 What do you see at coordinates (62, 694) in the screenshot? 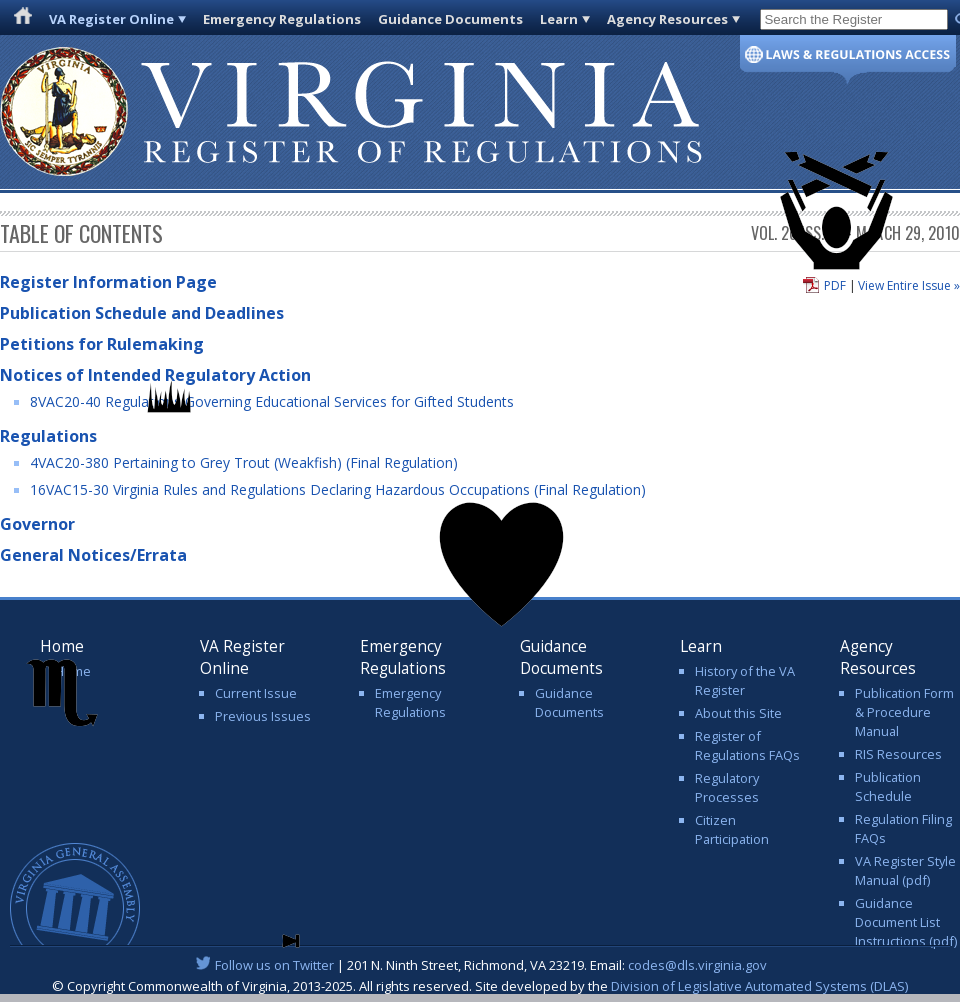
I see `view scorpio zodiac sign` at bounding box center [62, 694].